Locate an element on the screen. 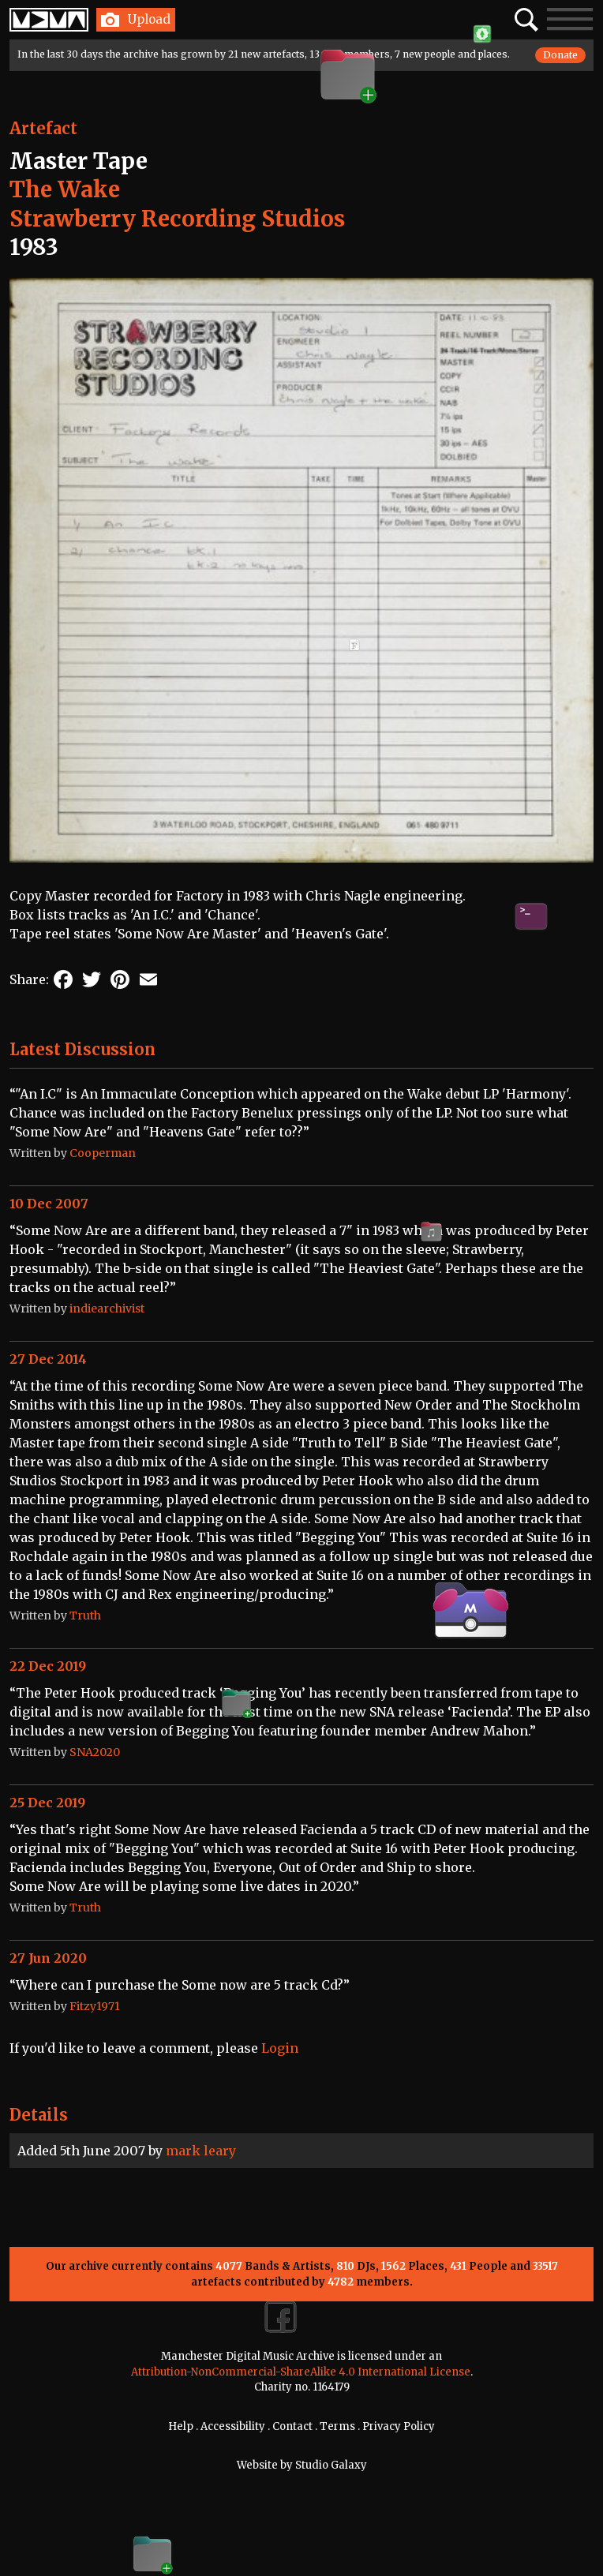 The height and width of the screenshot is (2576, 603). open your music folder is located at coordinates (431, 1231).